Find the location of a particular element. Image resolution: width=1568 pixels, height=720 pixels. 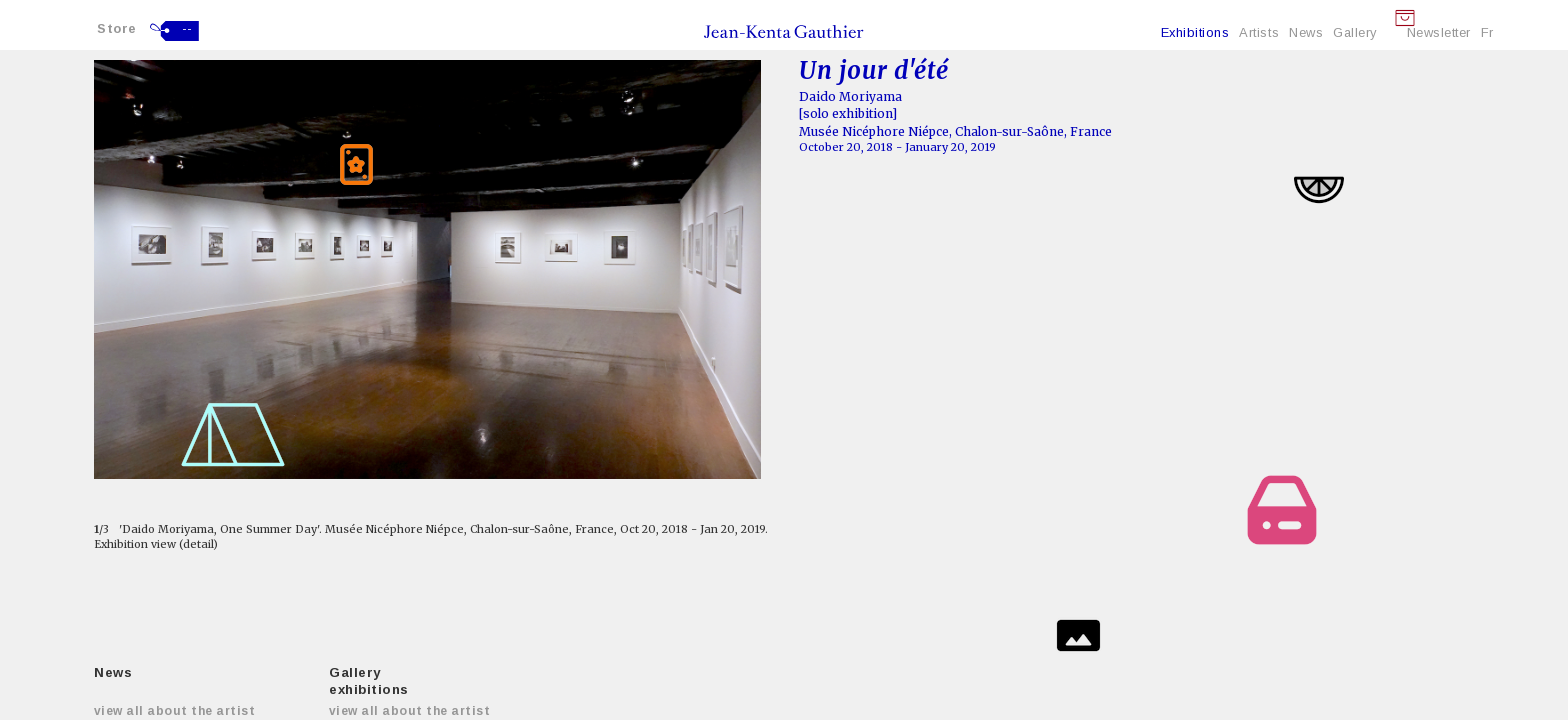

view panoramic photos is located at coordinates (1078, 635).